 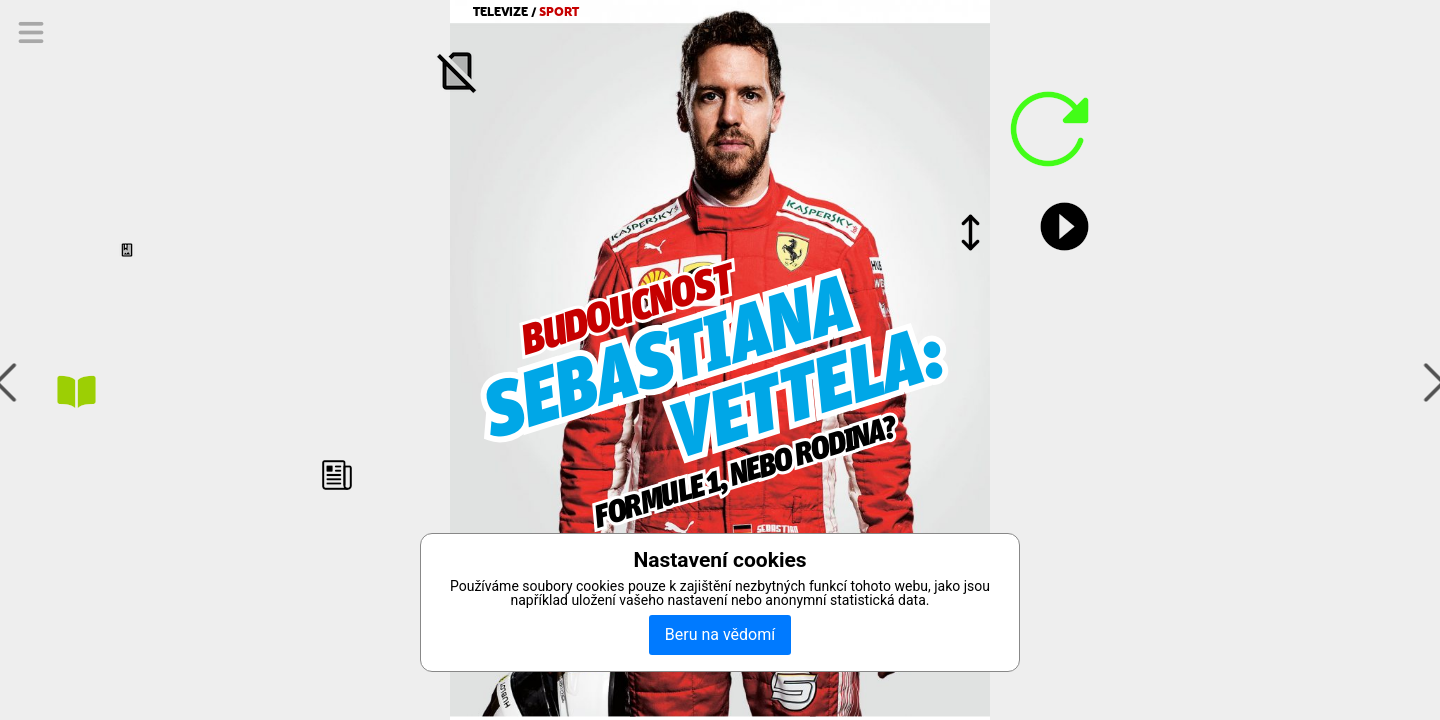 I want to click on resize element vertically, so click(x=970, y=232).